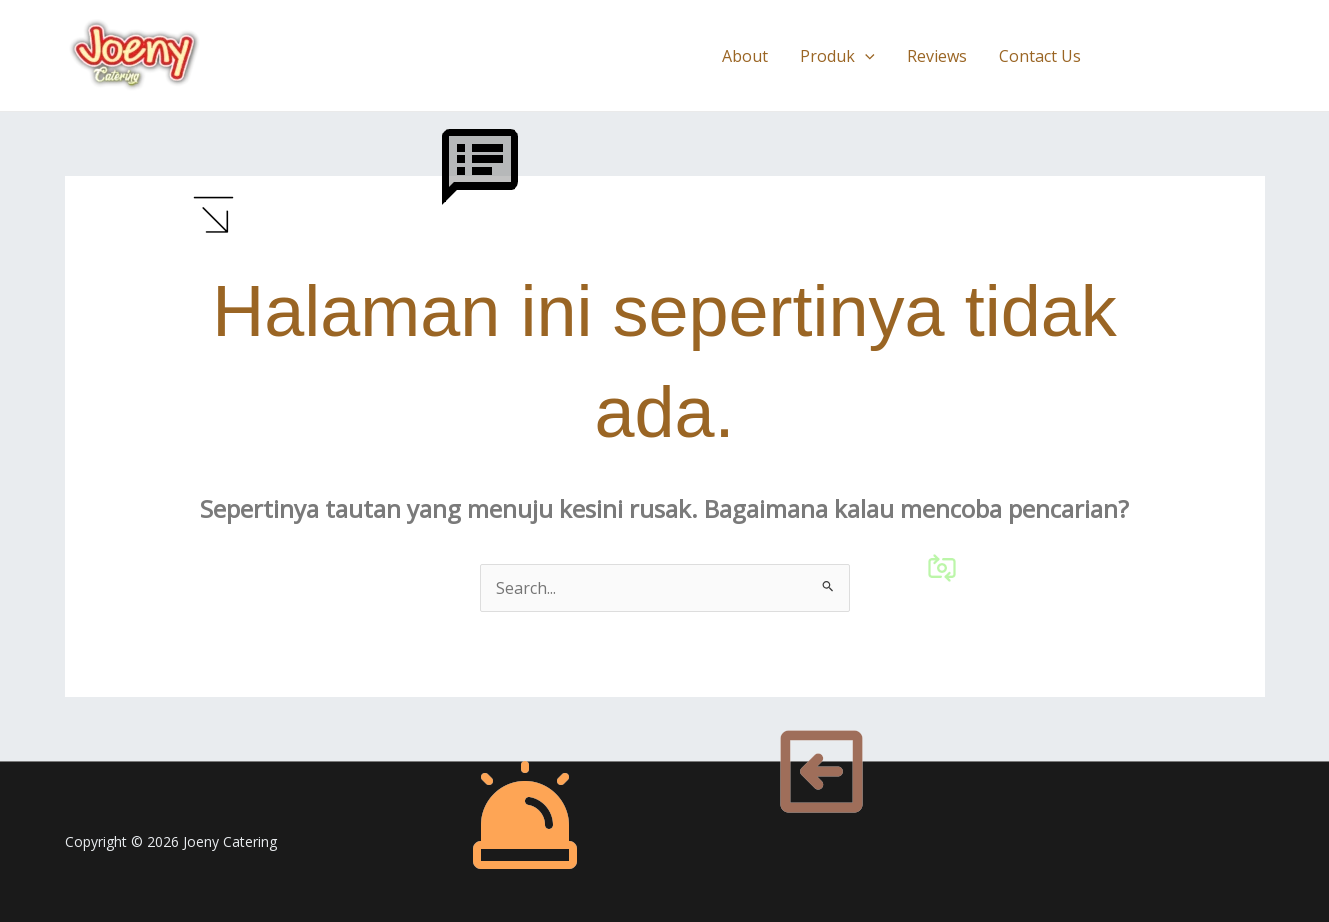 This screenshot has width=1329, height=922. I want to click on switch between front and rear camera, so click(942, 568).